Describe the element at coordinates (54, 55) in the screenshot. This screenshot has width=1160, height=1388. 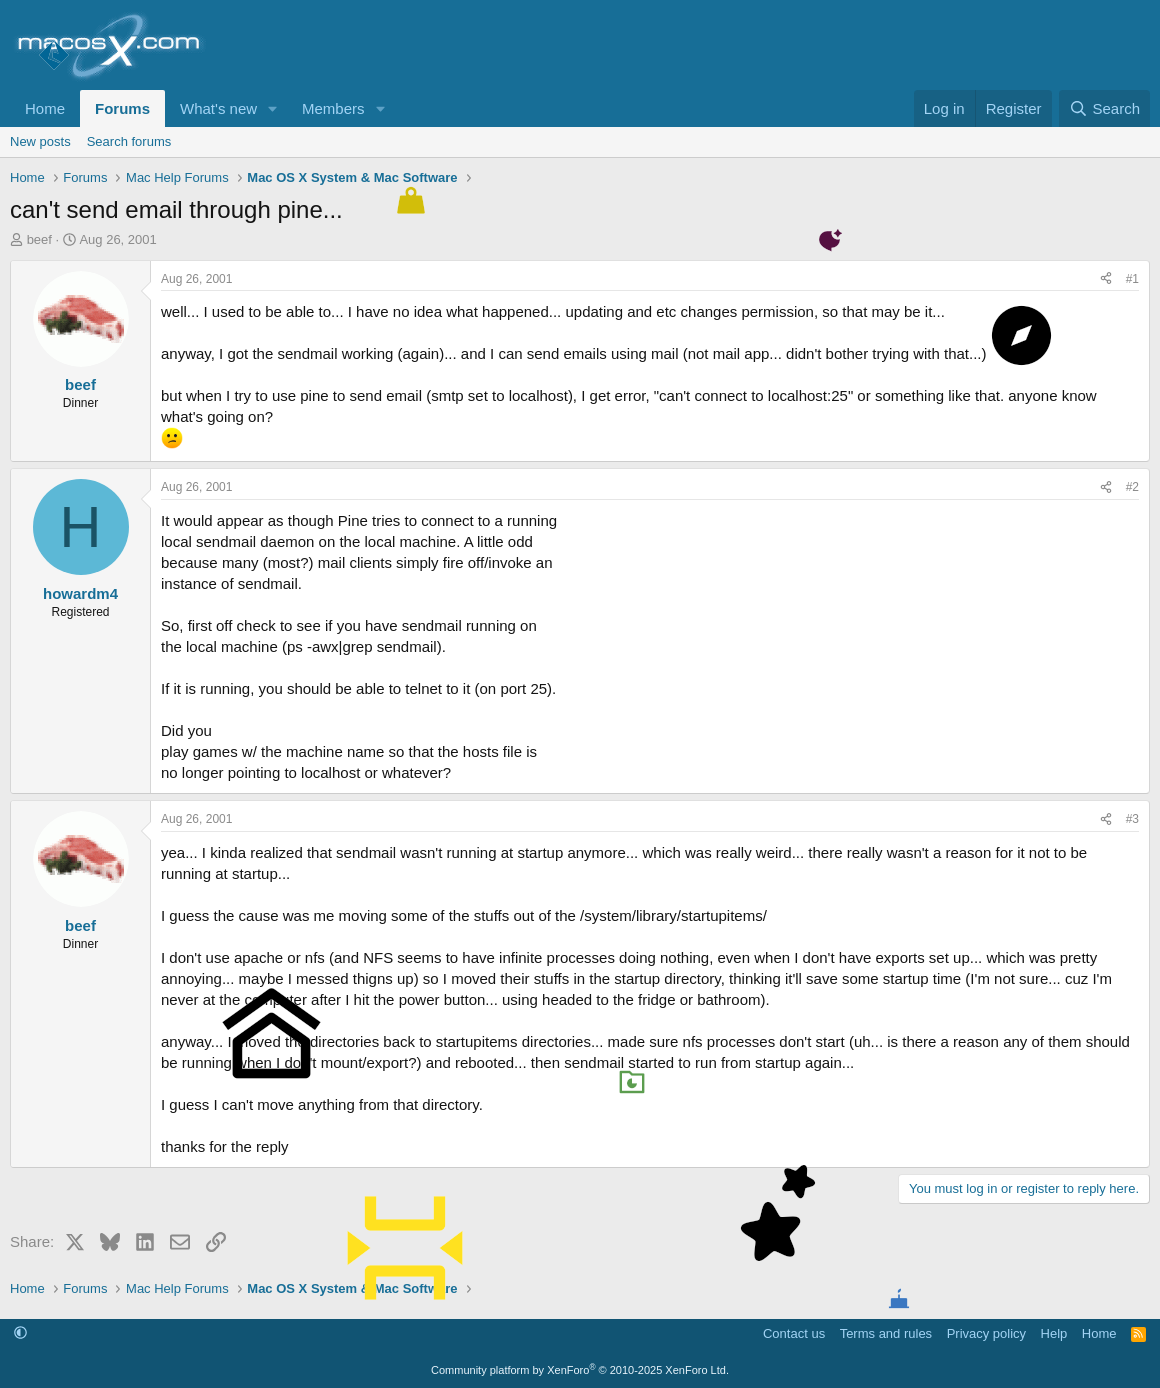
I see `open informatica application` at that location.